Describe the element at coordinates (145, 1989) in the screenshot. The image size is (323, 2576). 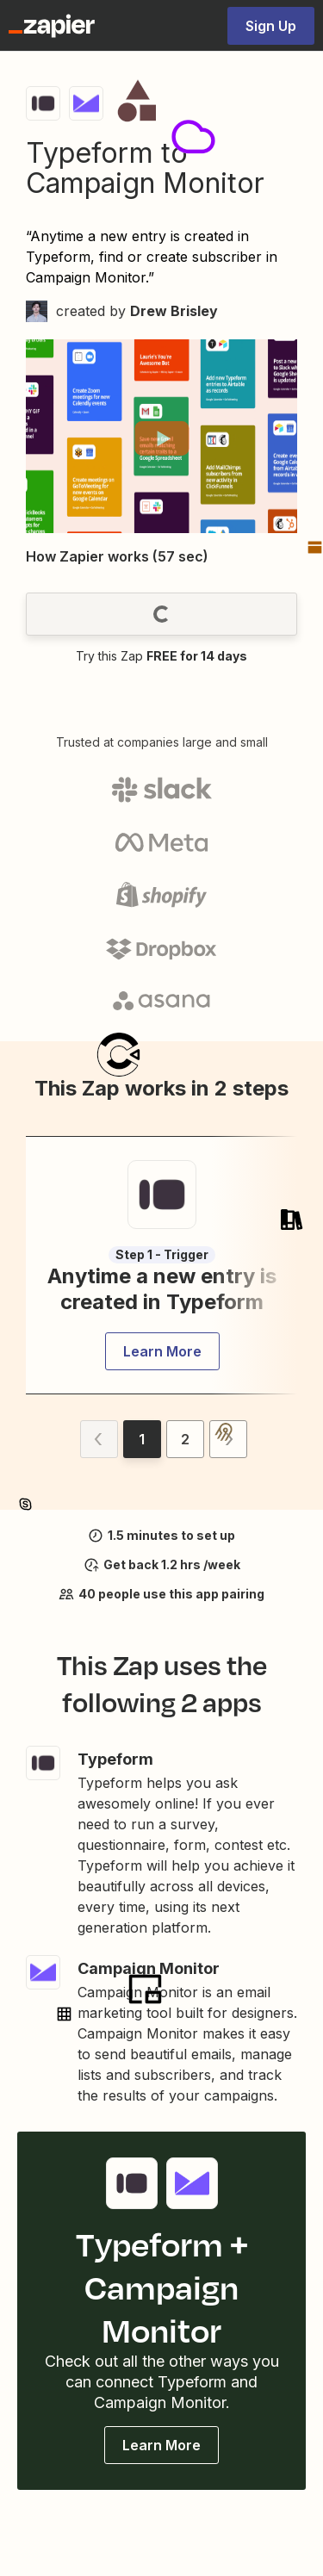
I see `enable picture-in-picture mode` at that location.